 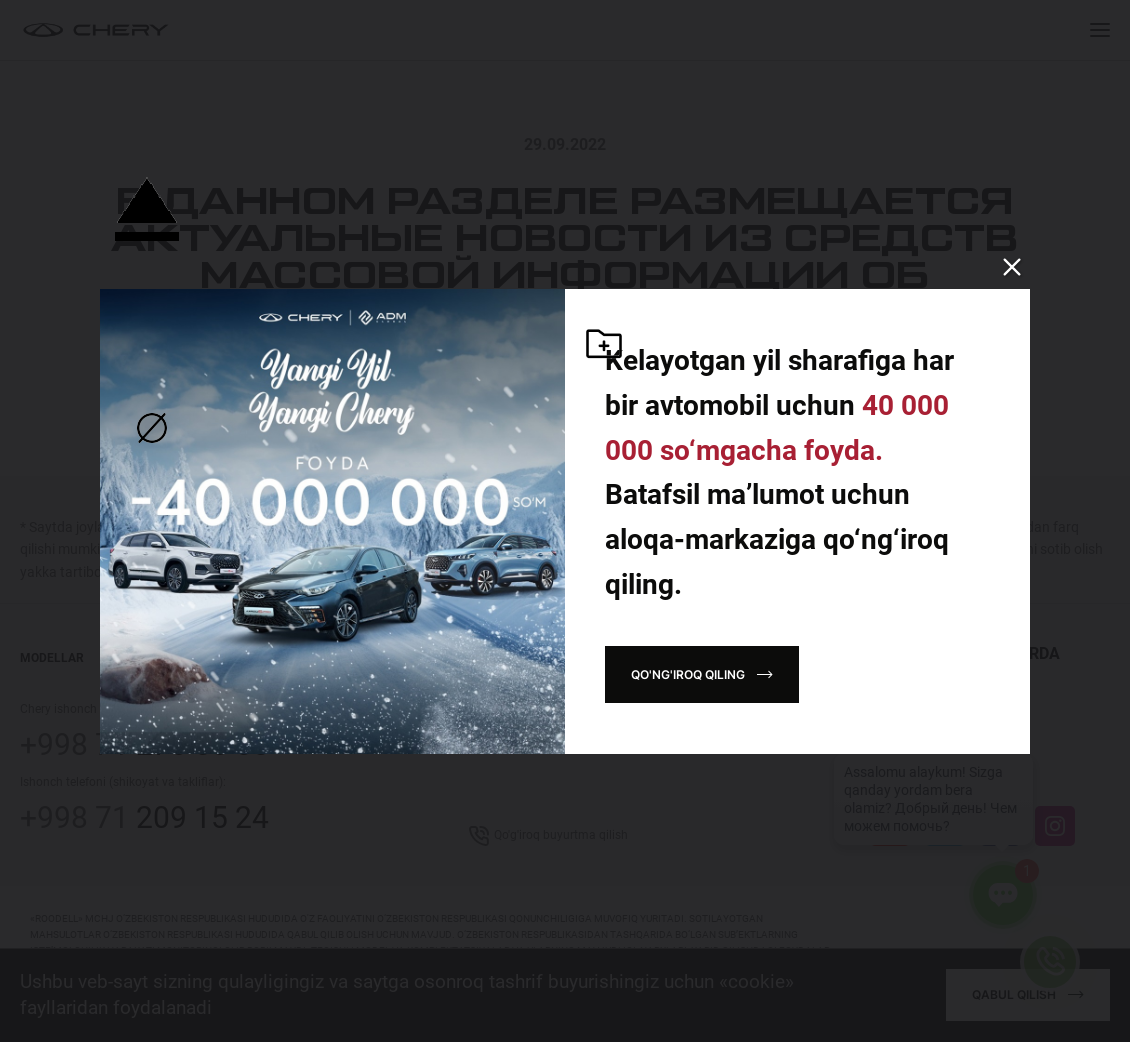 What do you see at coordinates (152, 428) in the screenshot?
I see `indicates an empty or null state` at bounding box center [152, 428].